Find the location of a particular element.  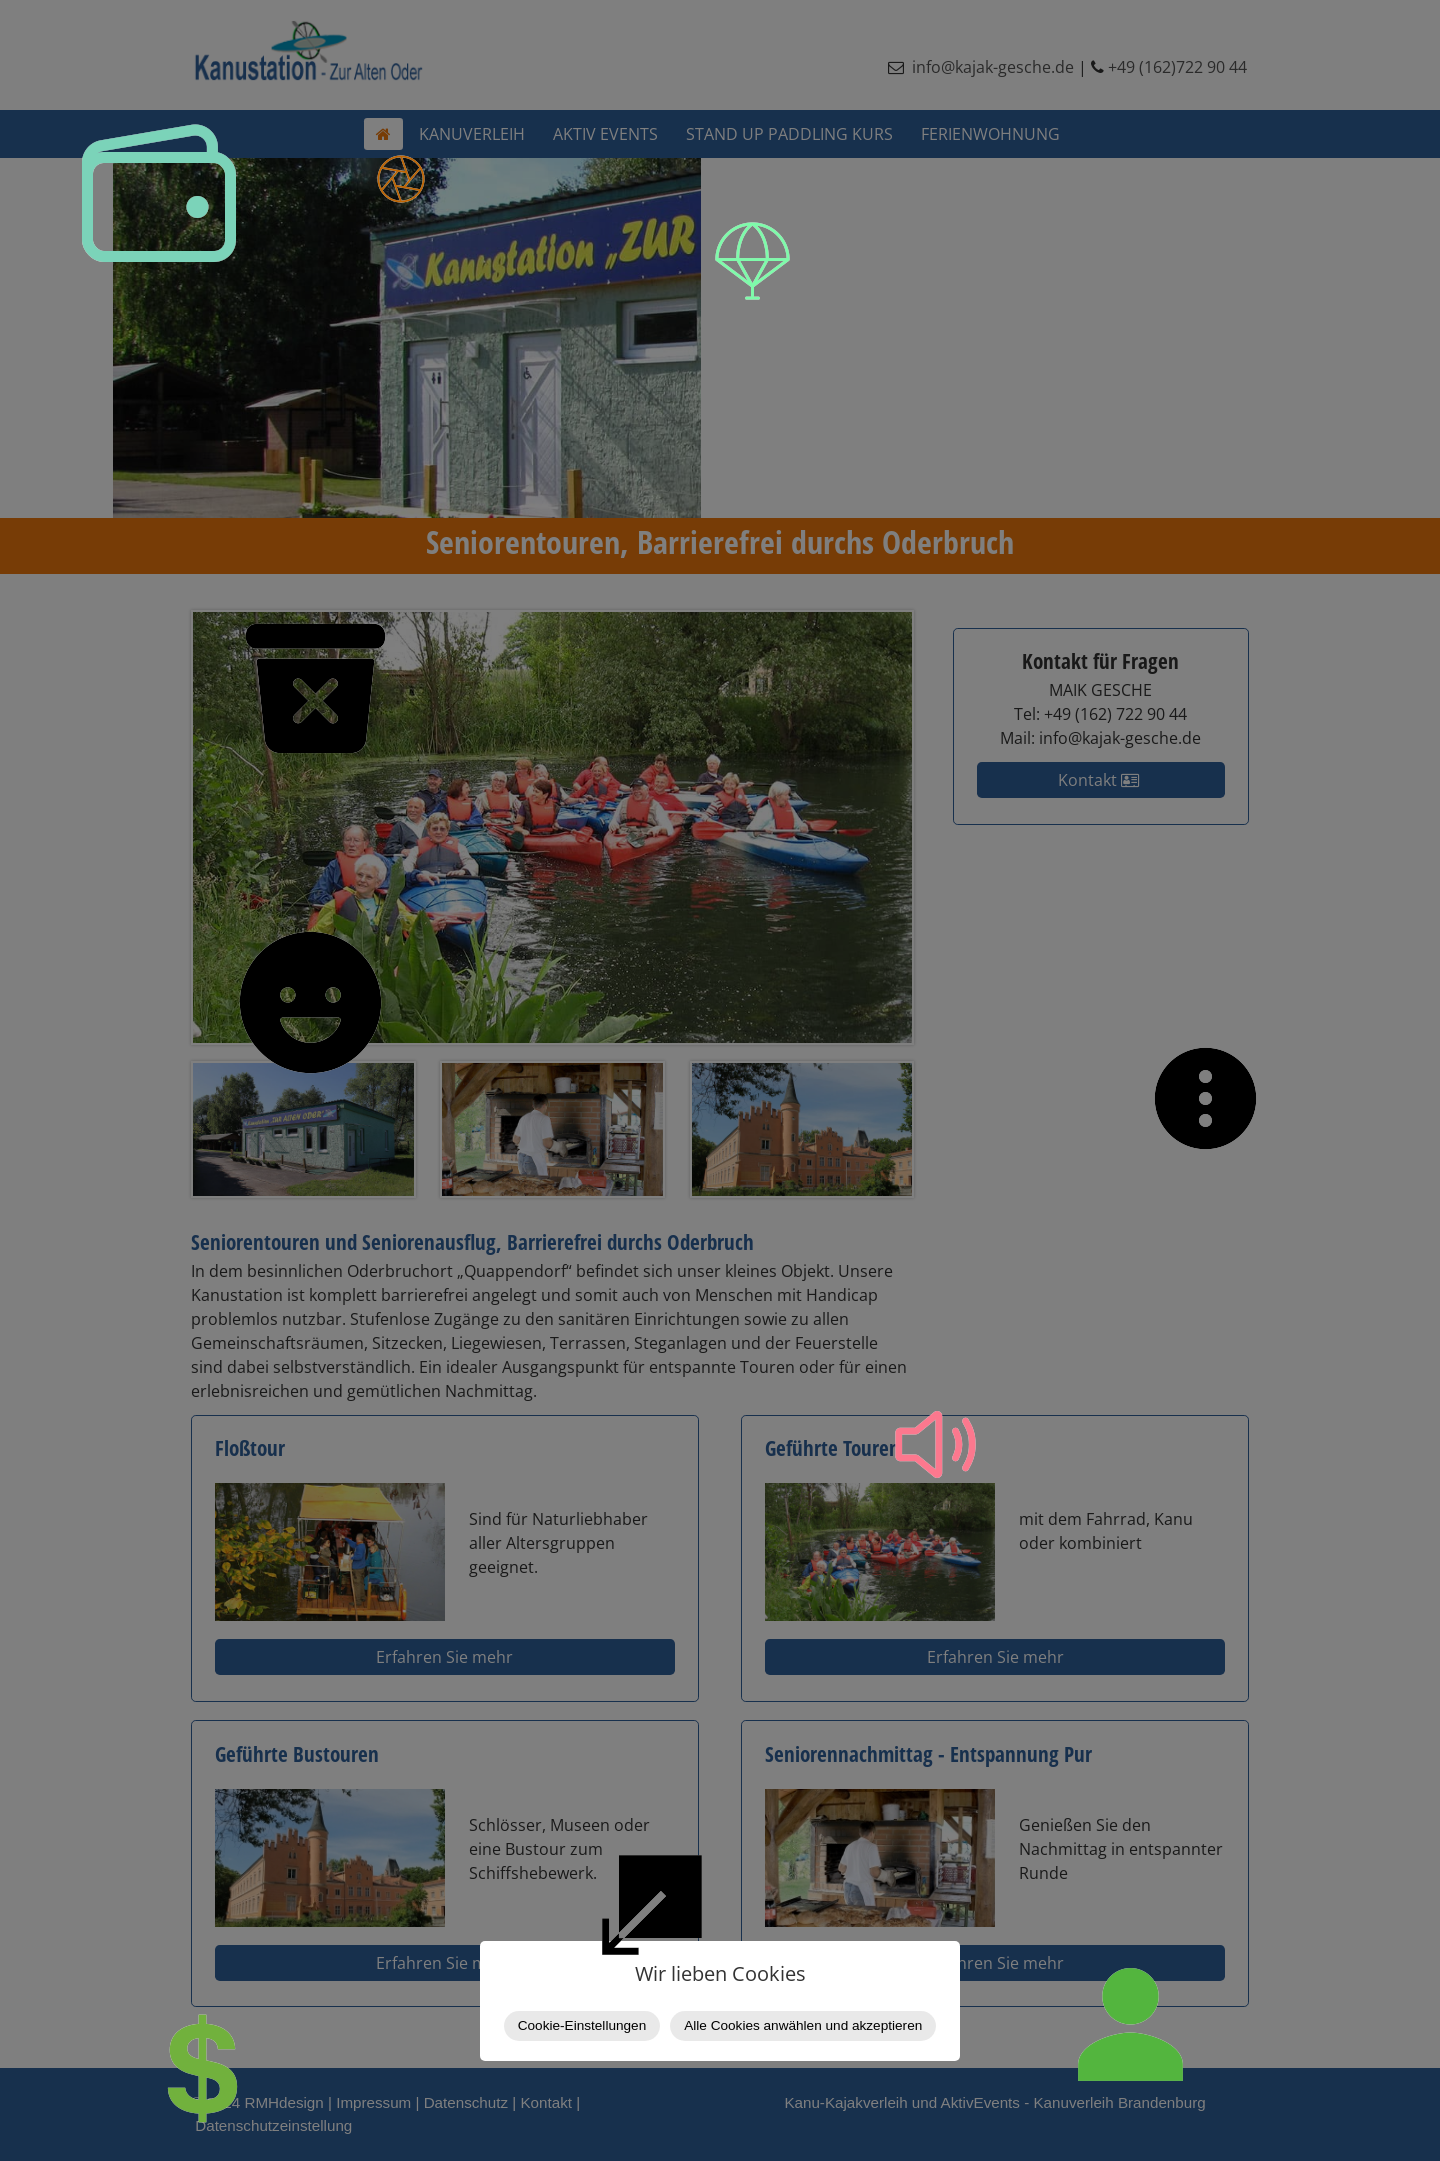

access your wallet or payment methods is located at coordinates (159, 196).